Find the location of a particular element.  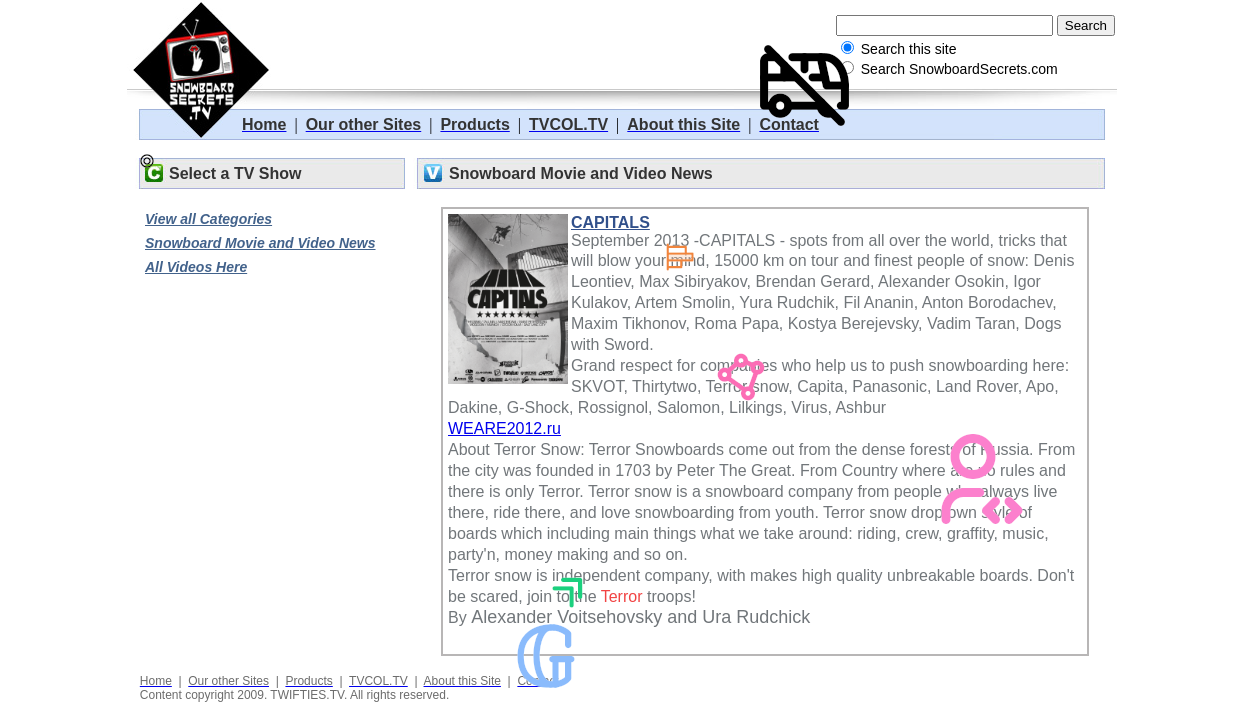

link to The Guardian news website is located at coordinates (546, 656).